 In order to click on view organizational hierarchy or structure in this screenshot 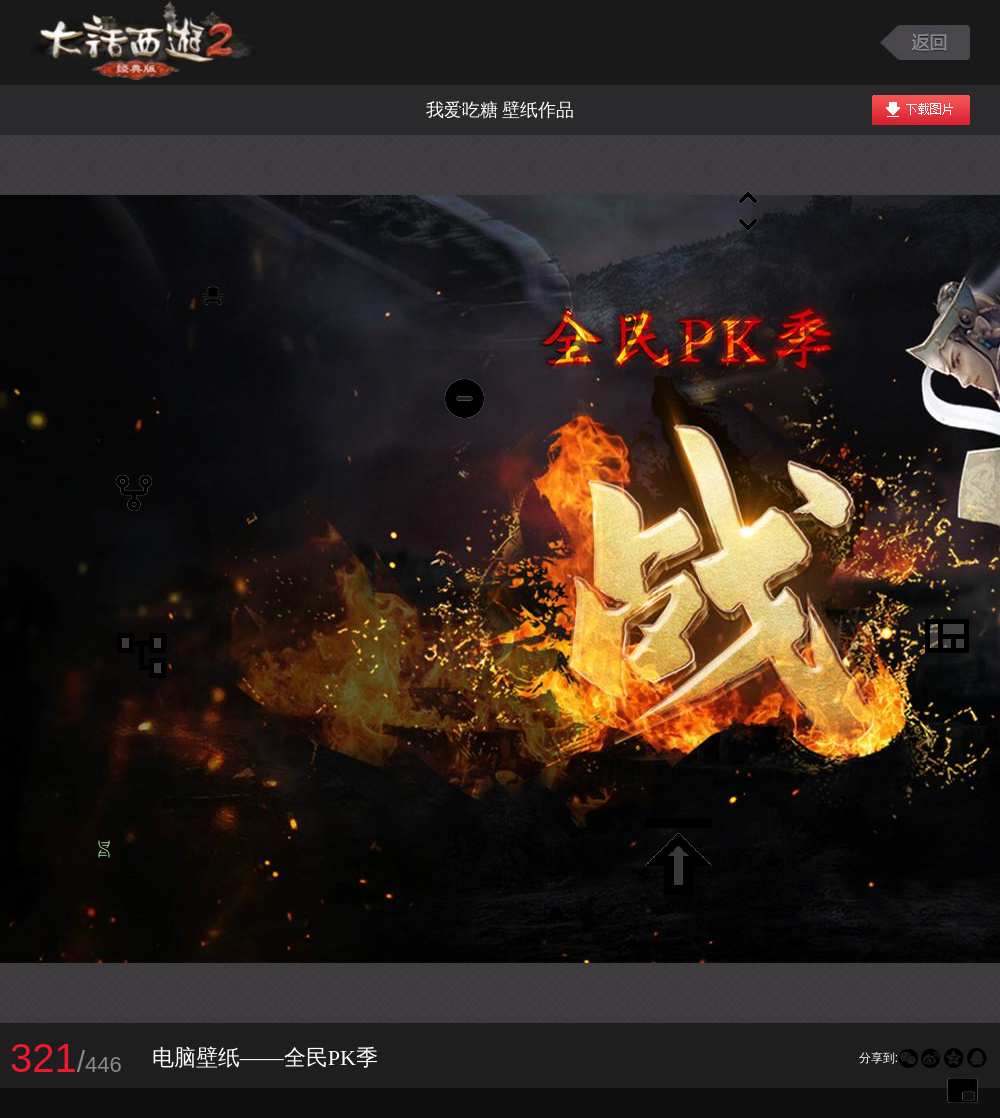, I will do `click(141, 655)`.